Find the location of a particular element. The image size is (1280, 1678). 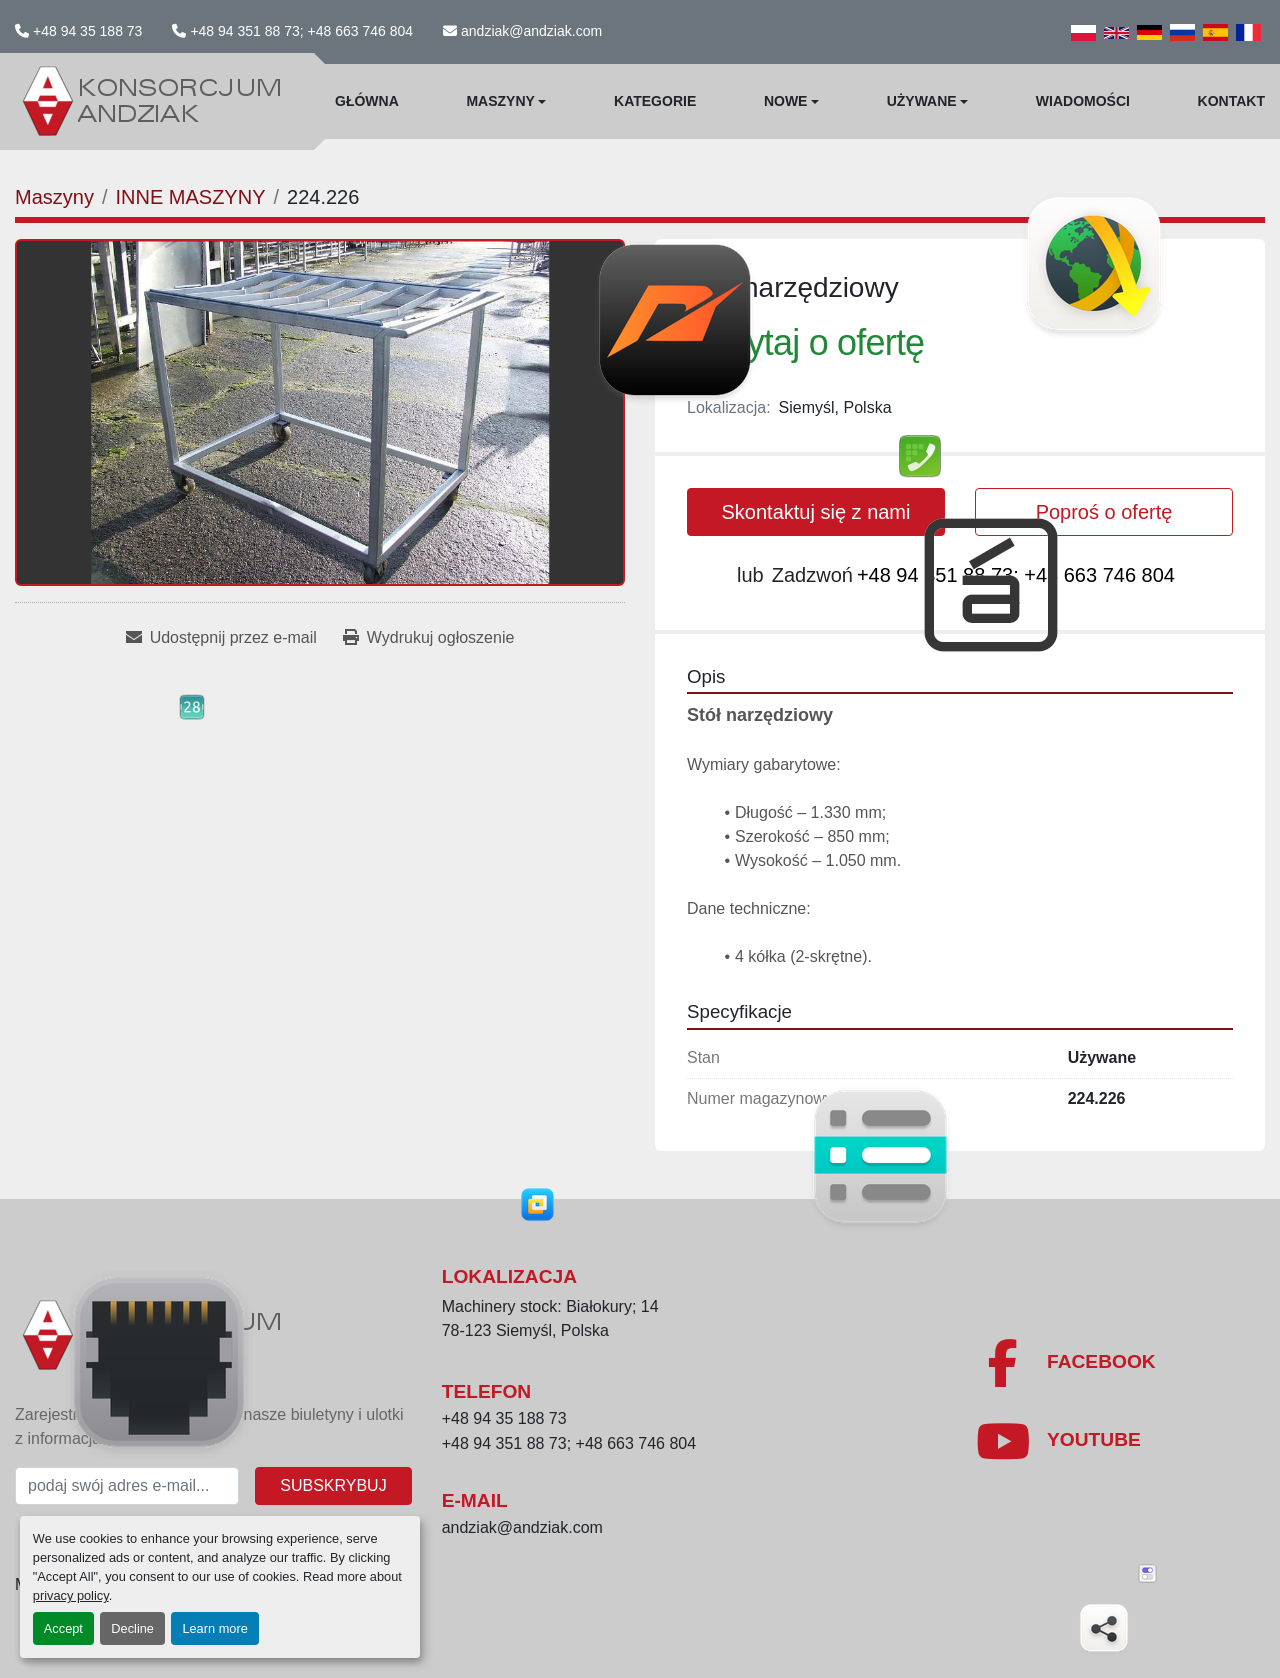

open vmware workstation is located at coordinates (537, 1204).